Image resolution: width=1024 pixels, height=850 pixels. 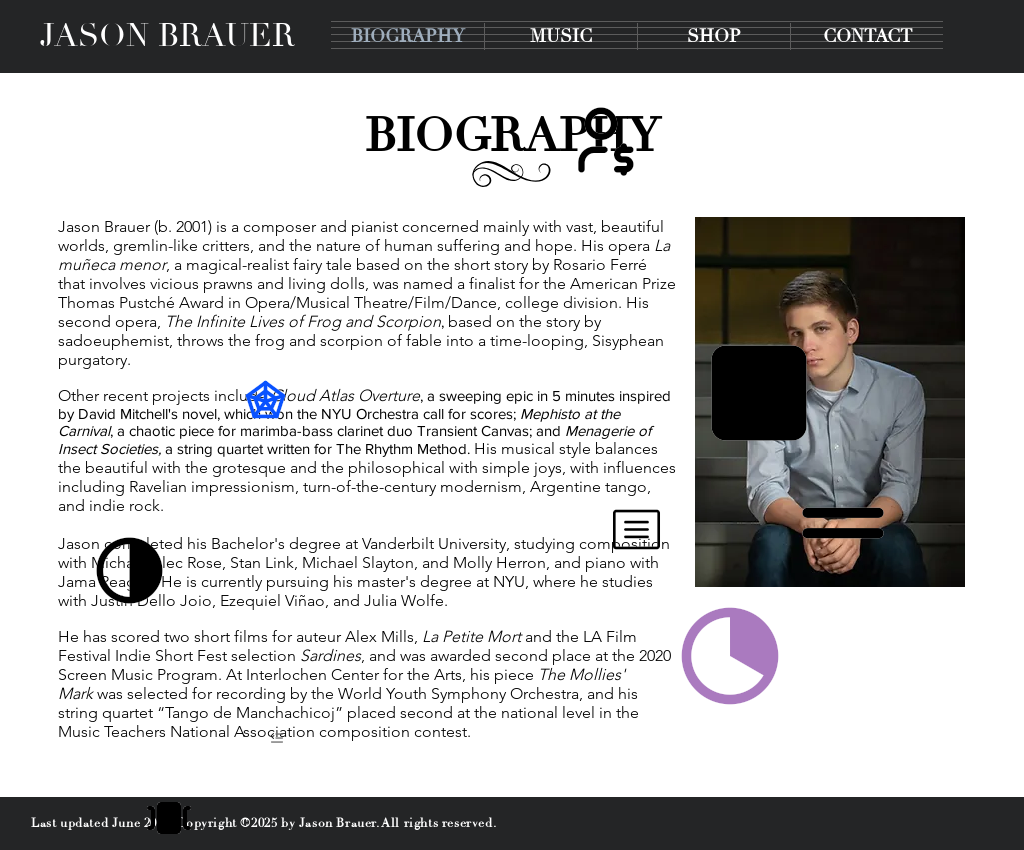 What do you see at coordinates (277, 738) in the screenshot?
I see `decrease text indentation` at bounding box center [277, 738].